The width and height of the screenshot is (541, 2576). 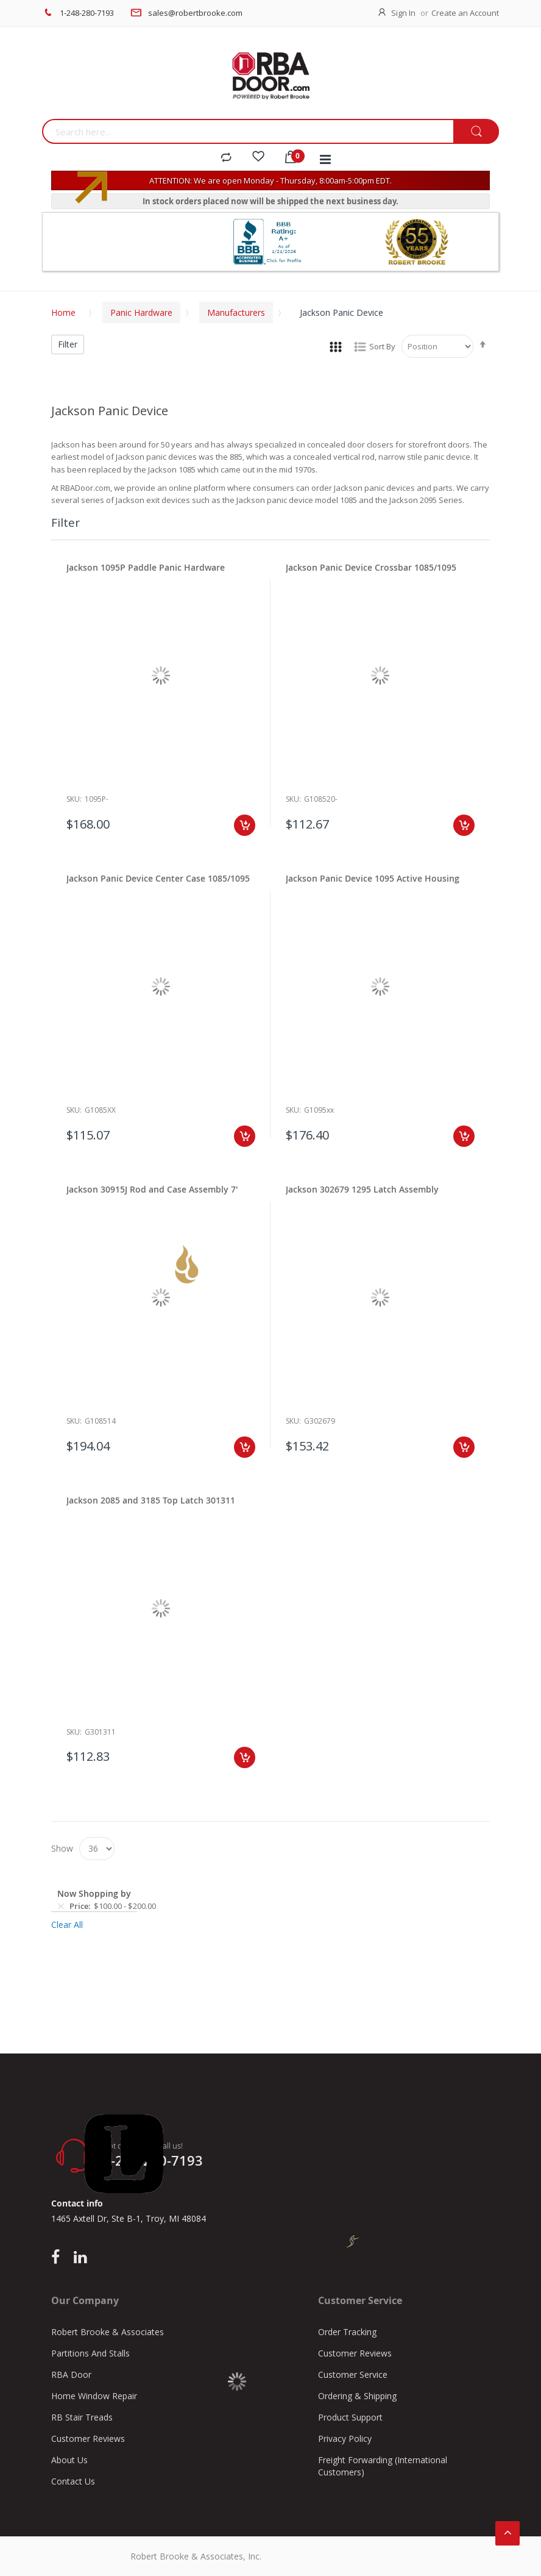 What do you see at coordinates (91, 187) in the screenshot?
I see `open link in new tab or window` at bounding box center [91, 187].